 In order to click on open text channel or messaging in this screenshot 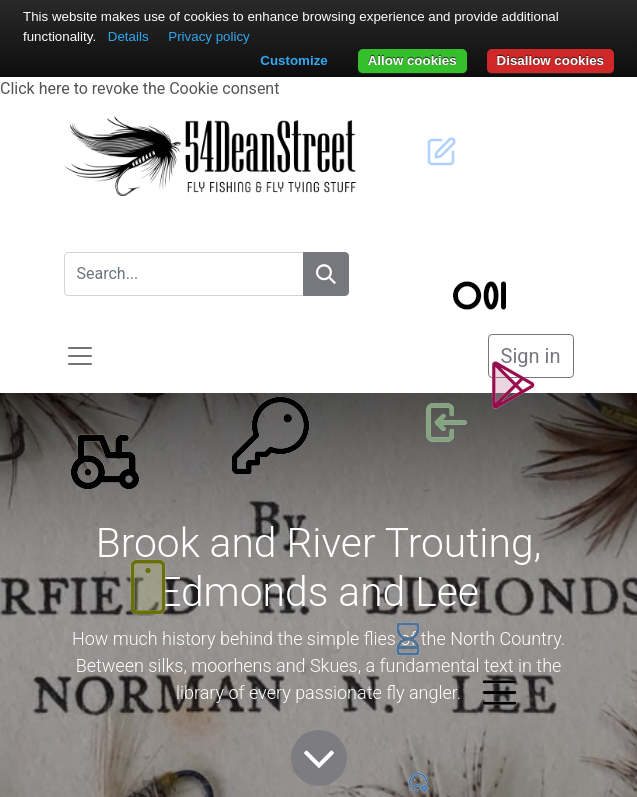, I will do `click(499, 692)`.